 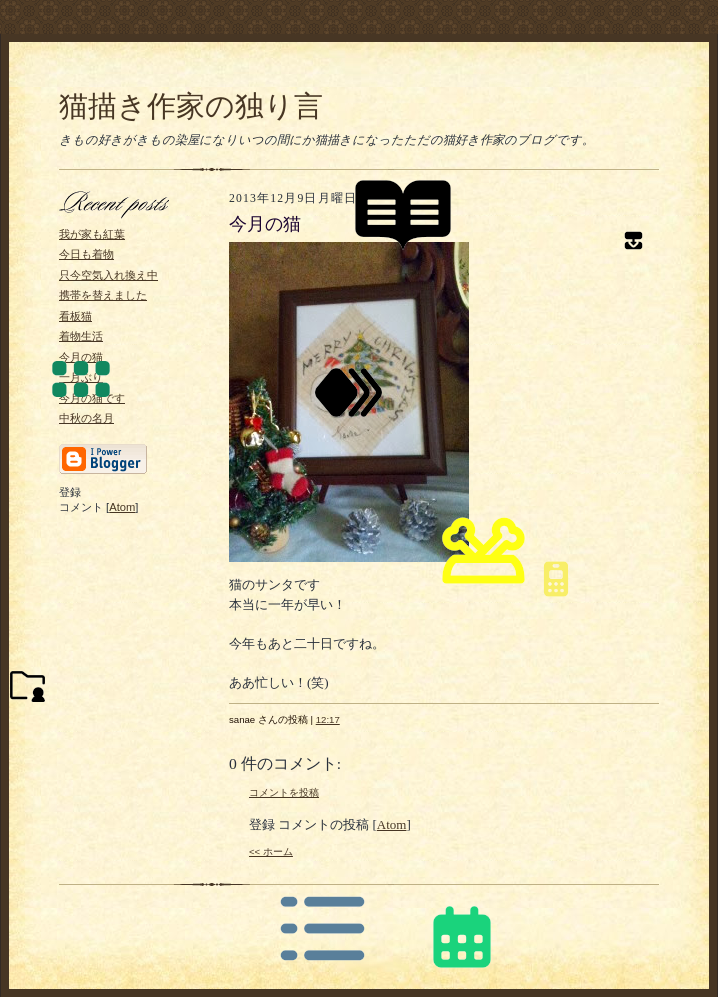 I want to click on access user profile folder, so click(x=27, y=684).